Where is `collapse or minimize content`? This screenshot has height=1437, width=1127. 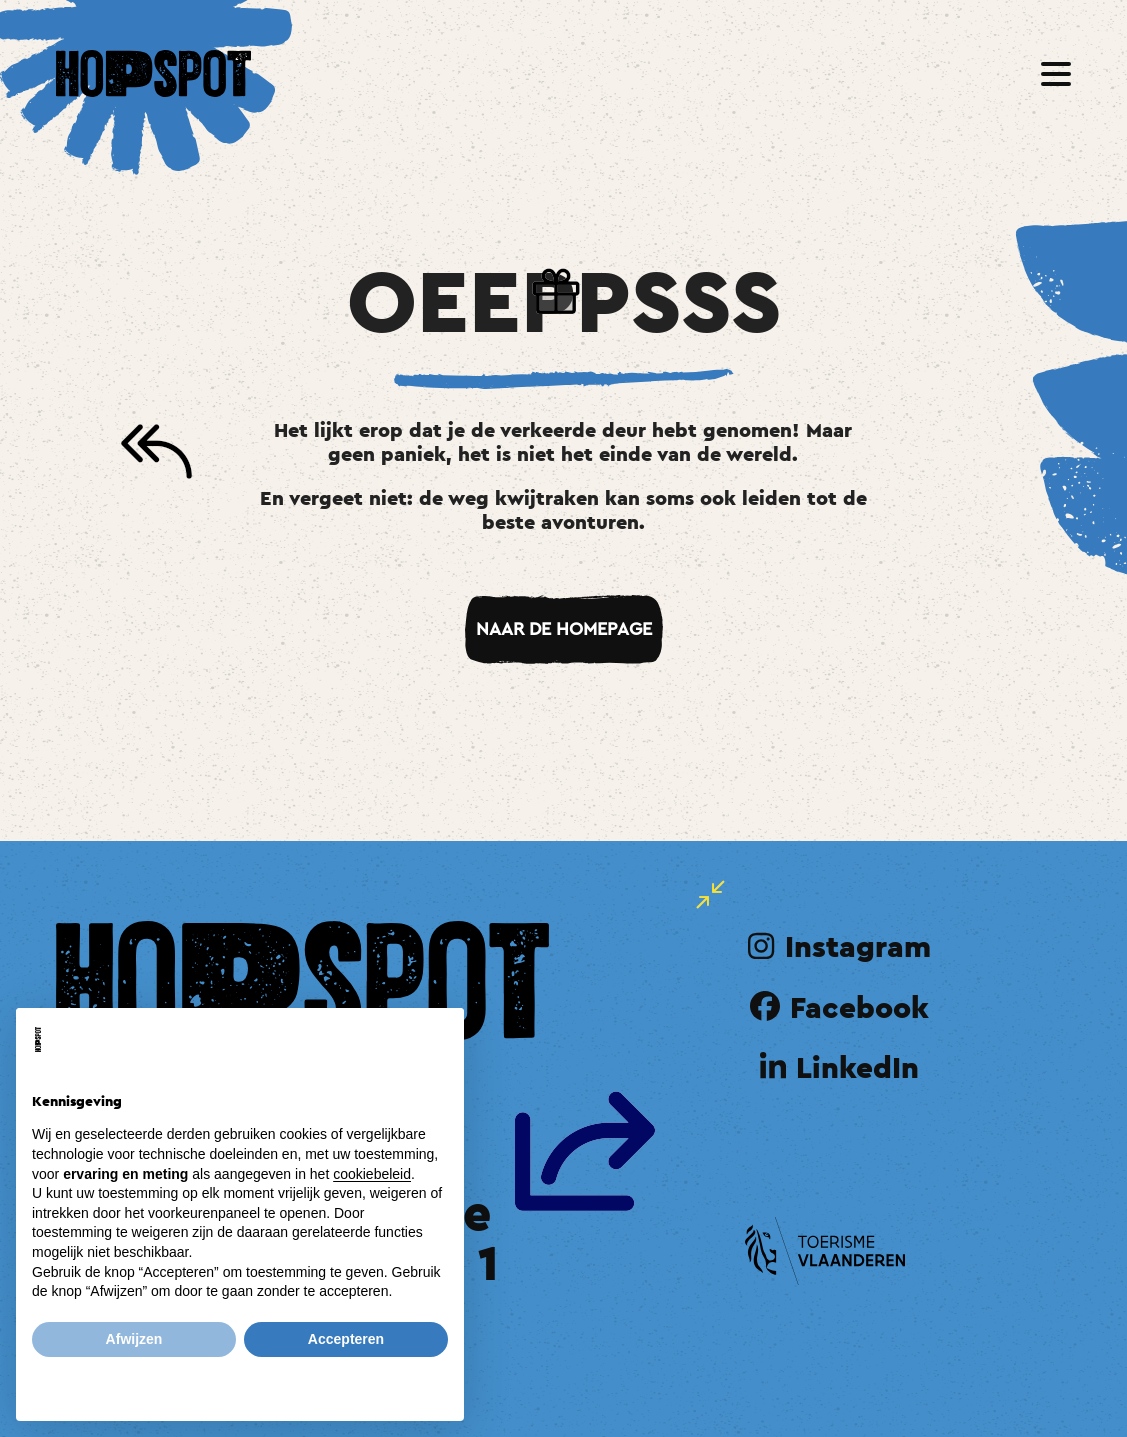 collapse or minimize content is located at coordinates (710, 894).